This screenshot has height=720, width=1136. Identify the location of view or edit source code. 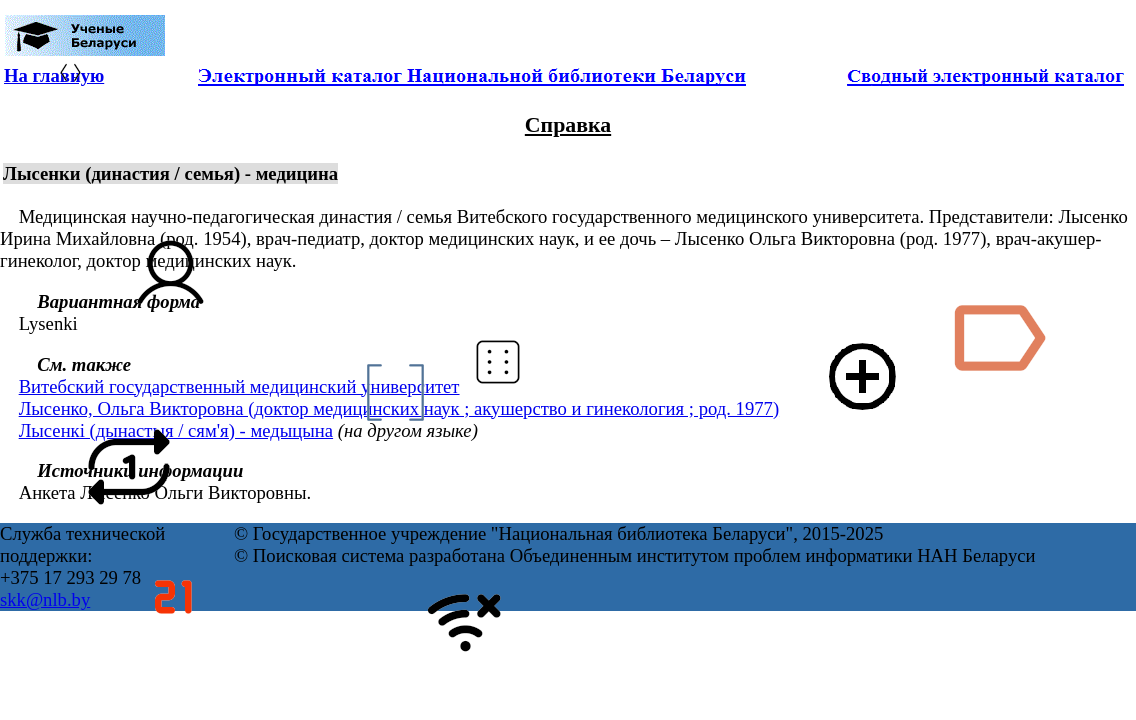
(70, 72).